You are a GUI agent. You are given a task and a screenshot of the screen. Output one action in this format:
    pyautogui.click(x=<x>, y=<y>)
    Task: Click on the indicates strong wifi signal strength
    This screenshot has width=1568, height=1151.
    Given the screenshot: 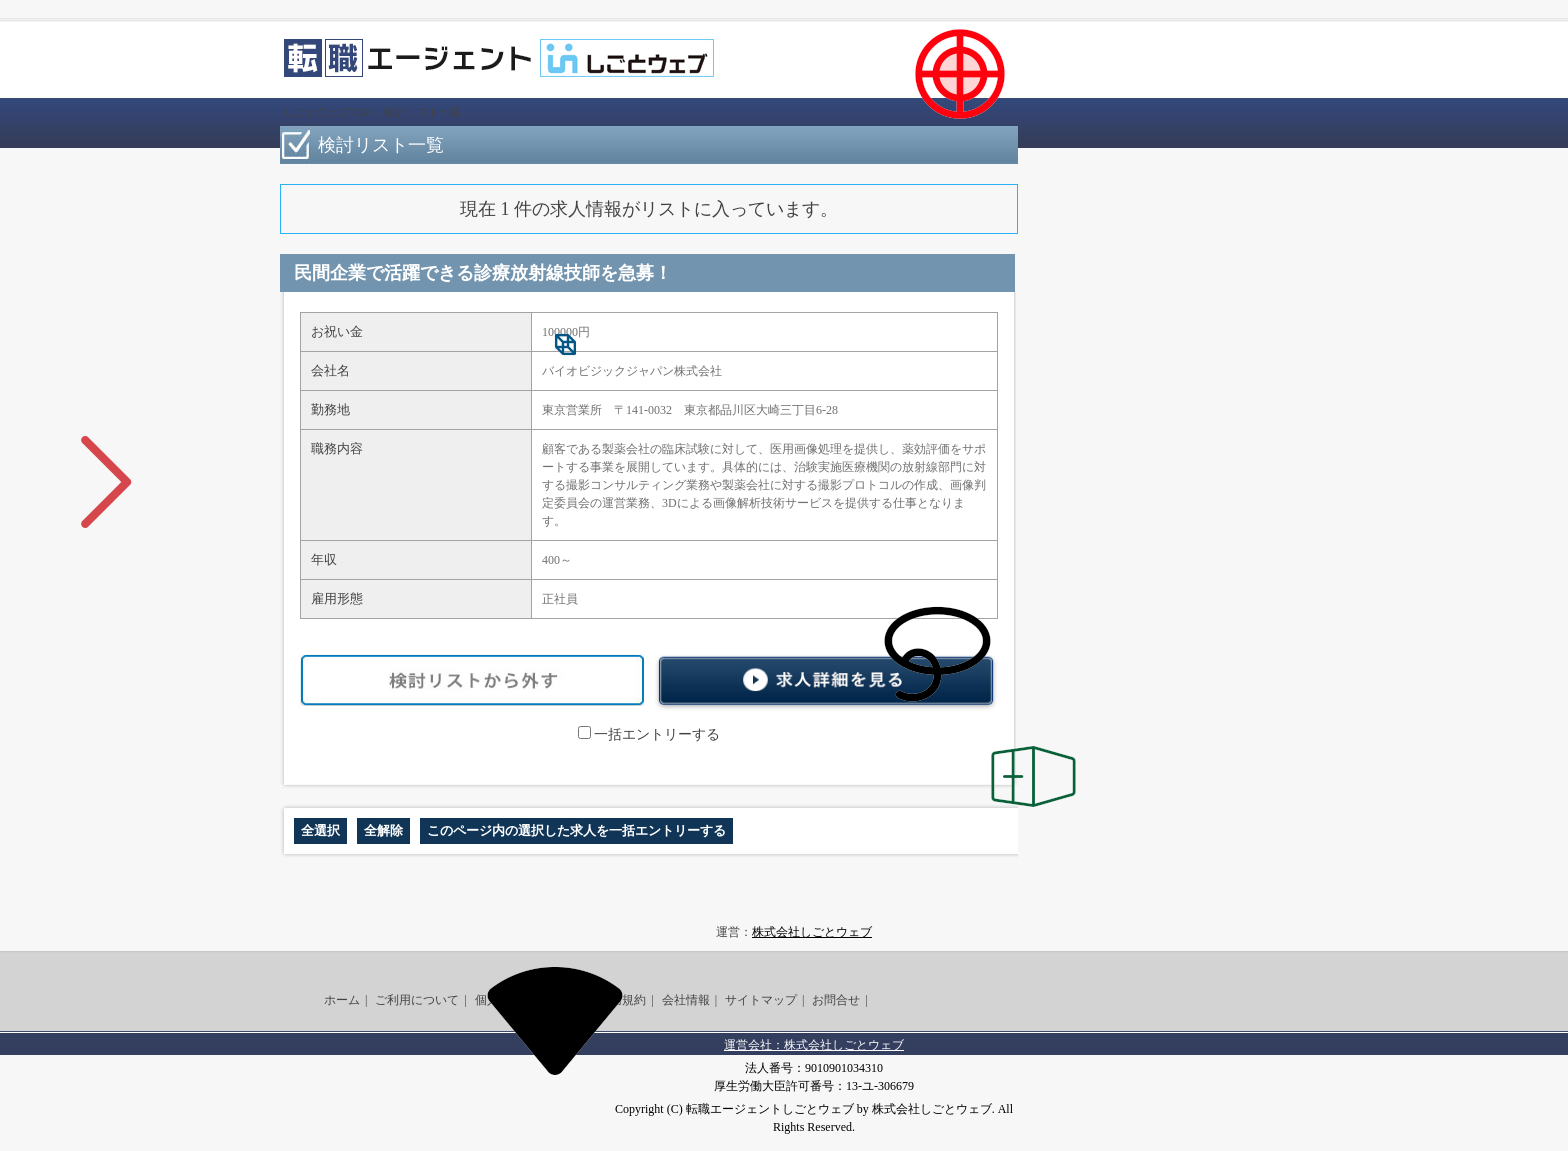 What is the action you would take?
    pyautogui.click(x=555, y=1021)
    